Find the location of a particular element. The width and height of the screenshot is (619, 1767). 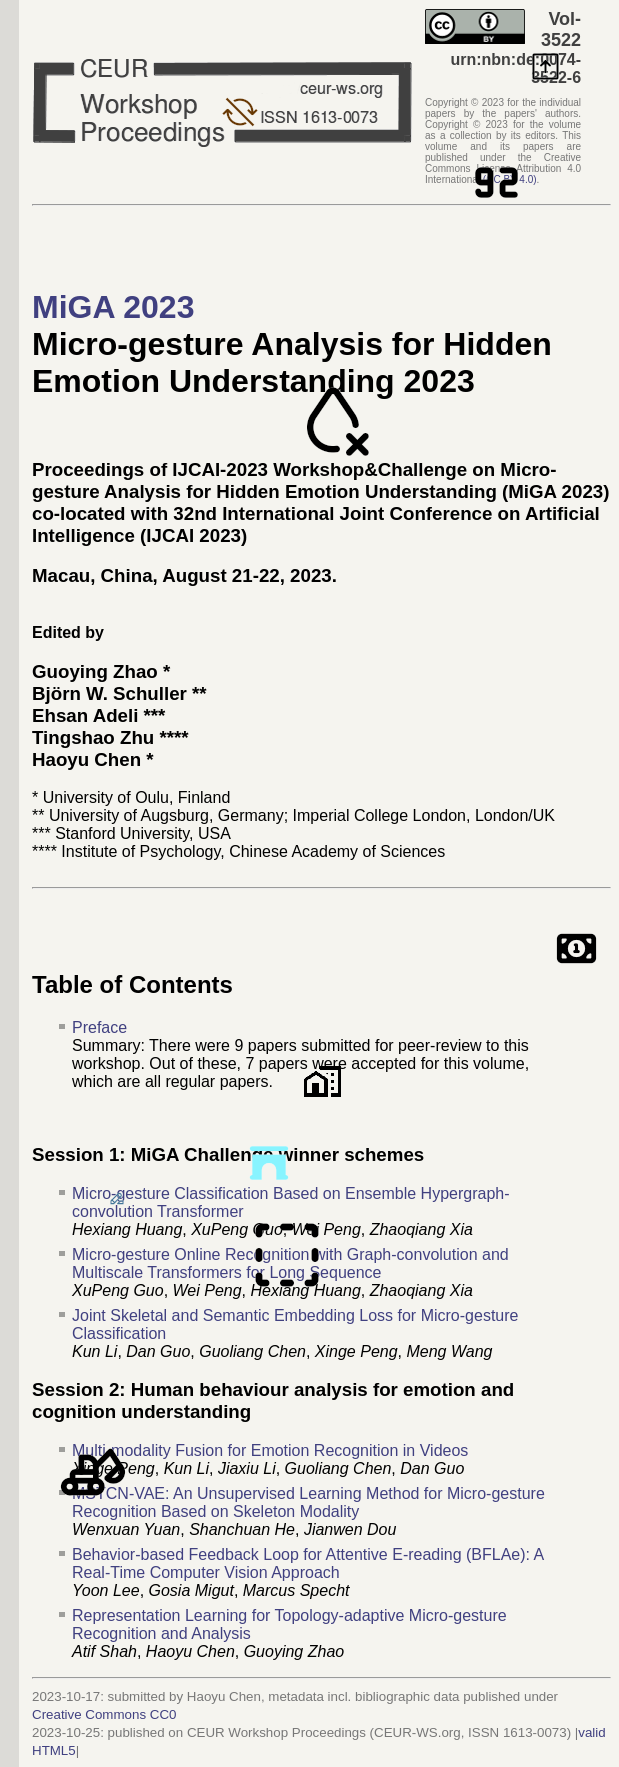

create a selection area or marquee tool is located at coordinates (287, 1255).